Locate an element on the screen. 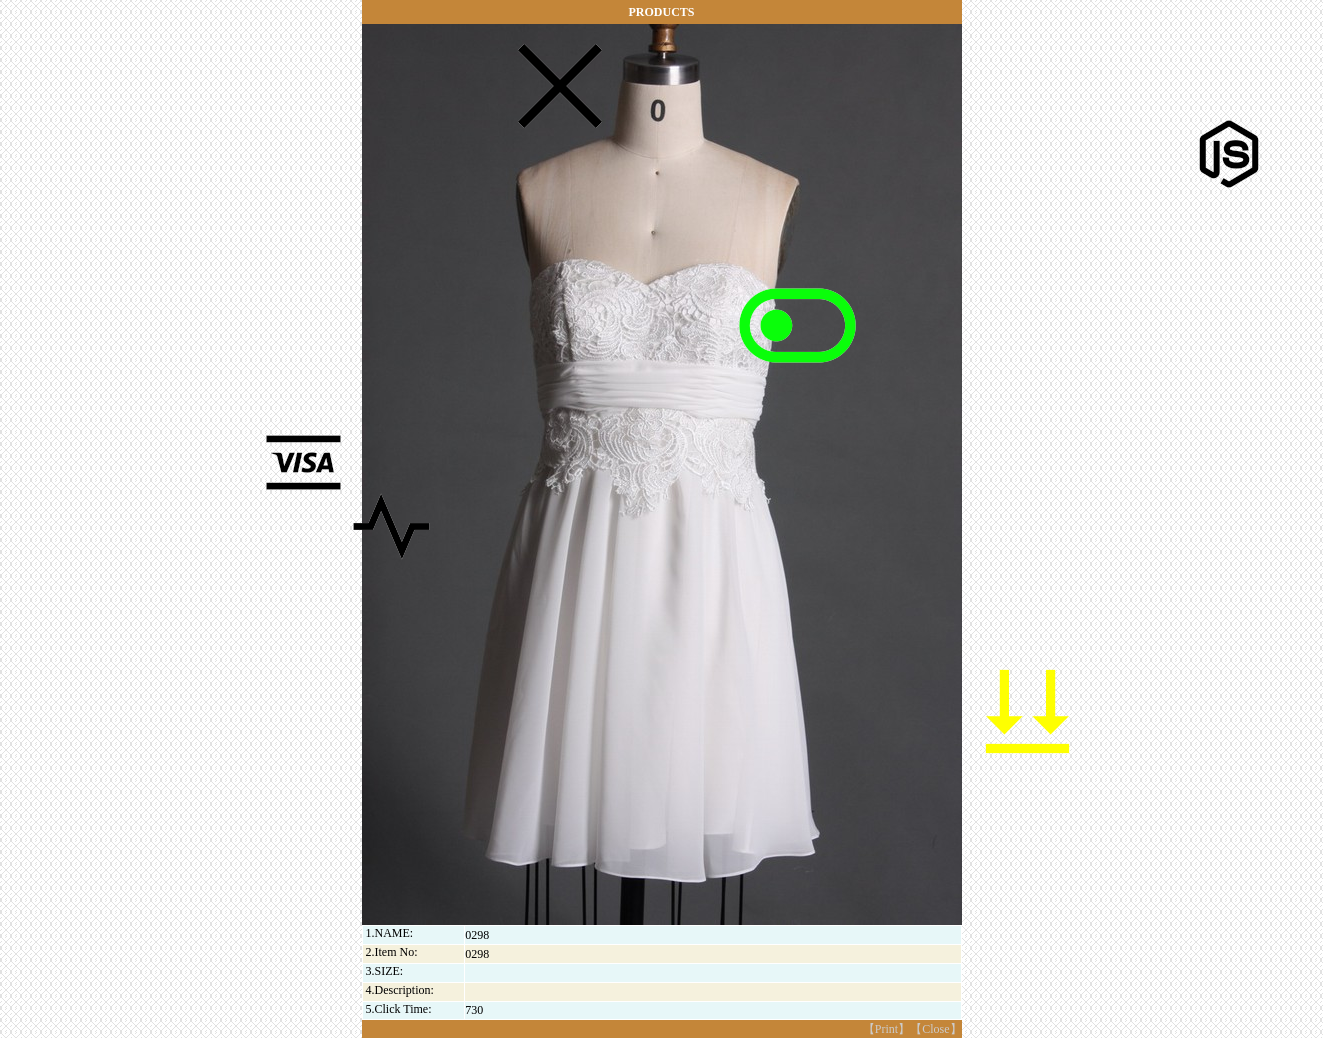  close the current window or dialog is located at coordinates (560, 86).